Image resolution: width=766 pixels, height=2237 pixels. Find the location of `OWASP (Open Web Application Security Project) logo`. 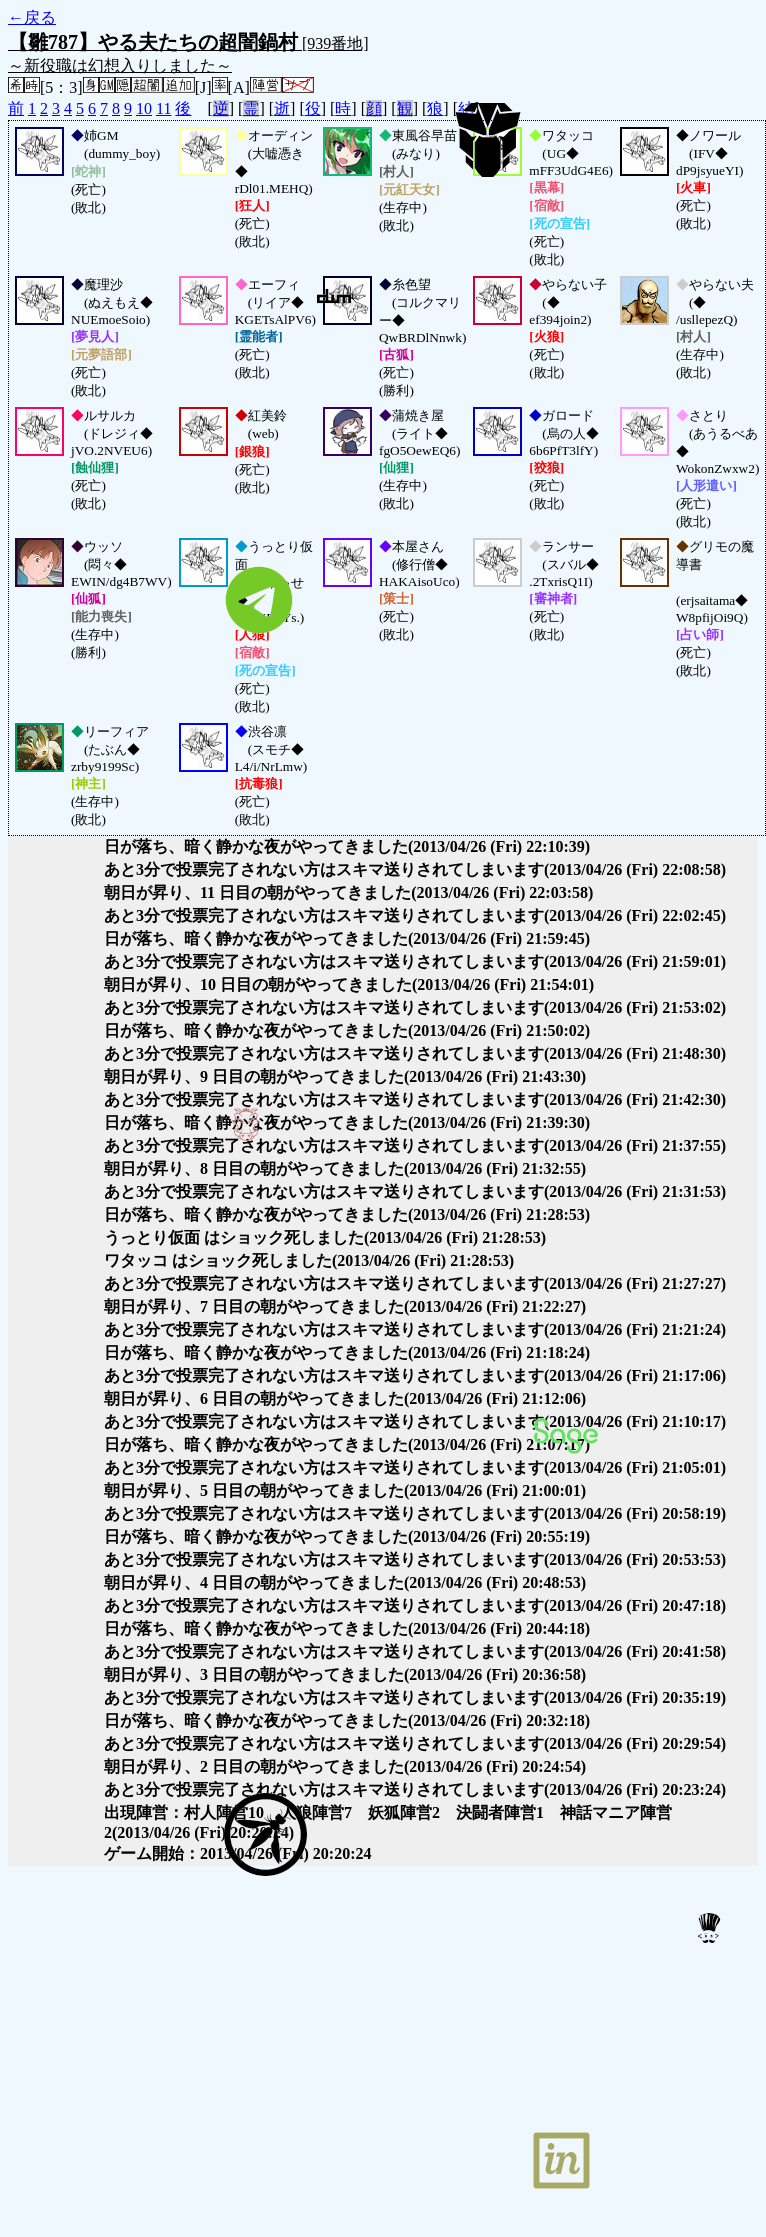

OWASP (Open Web Application Security Project) logo is located at coordinates (265, 1834).